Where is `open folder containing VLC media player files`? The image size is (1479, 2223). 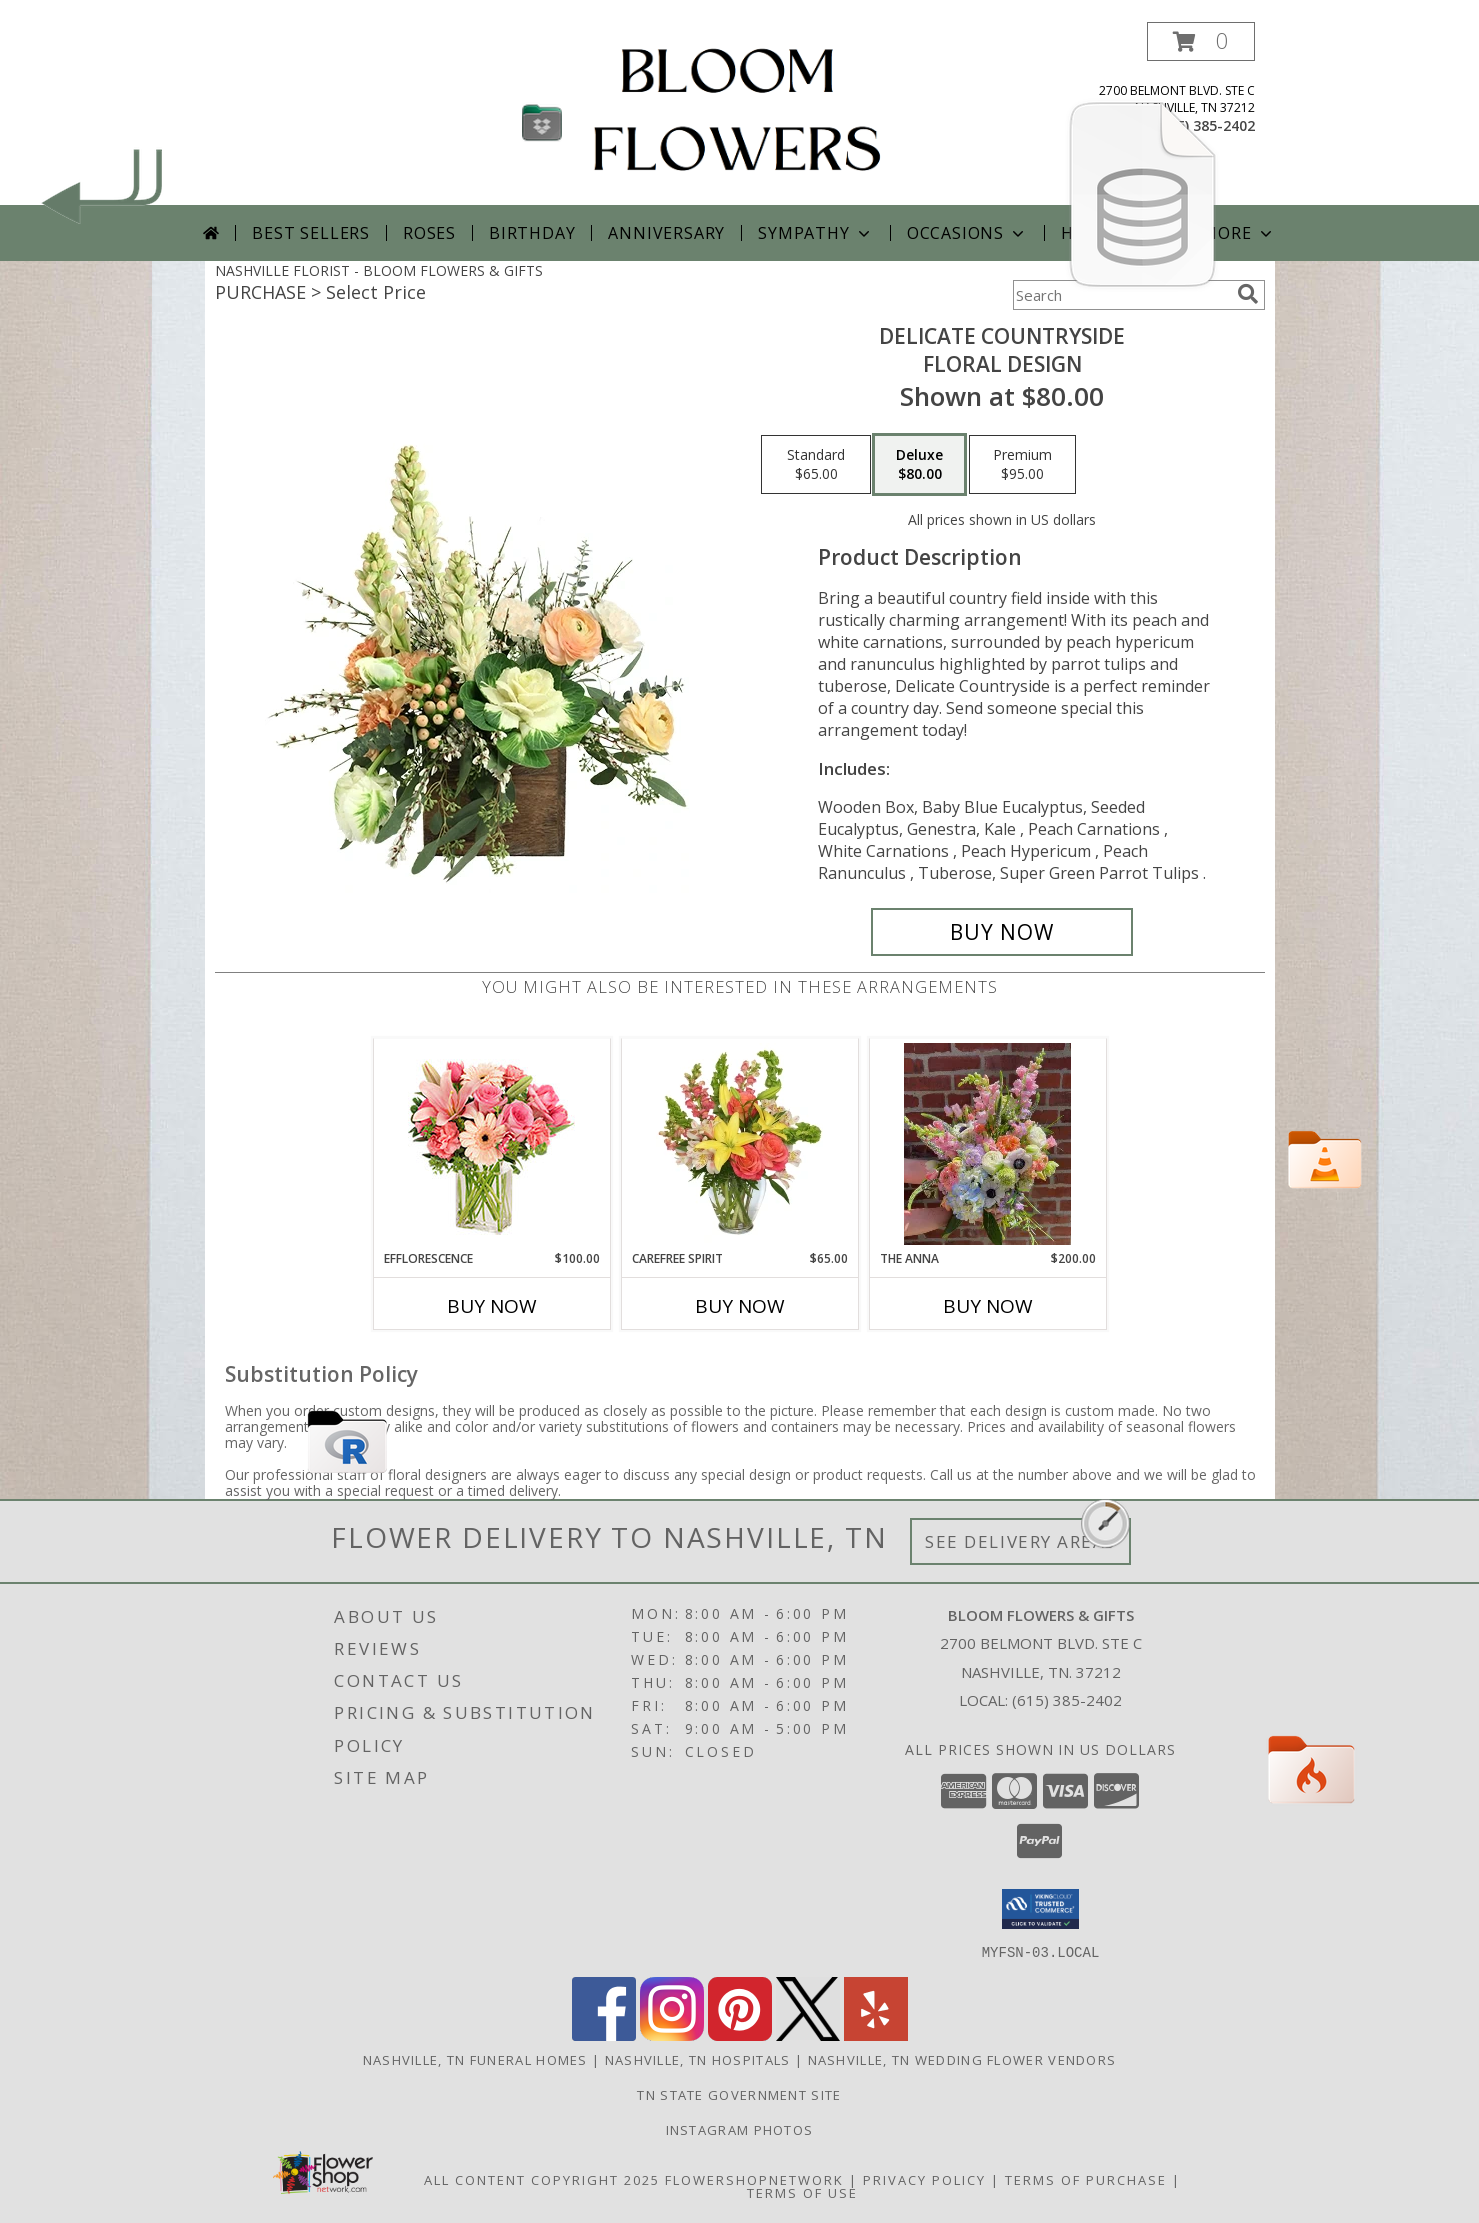 open folder containing VLC media player files is located at coordinates (1324, 1161).